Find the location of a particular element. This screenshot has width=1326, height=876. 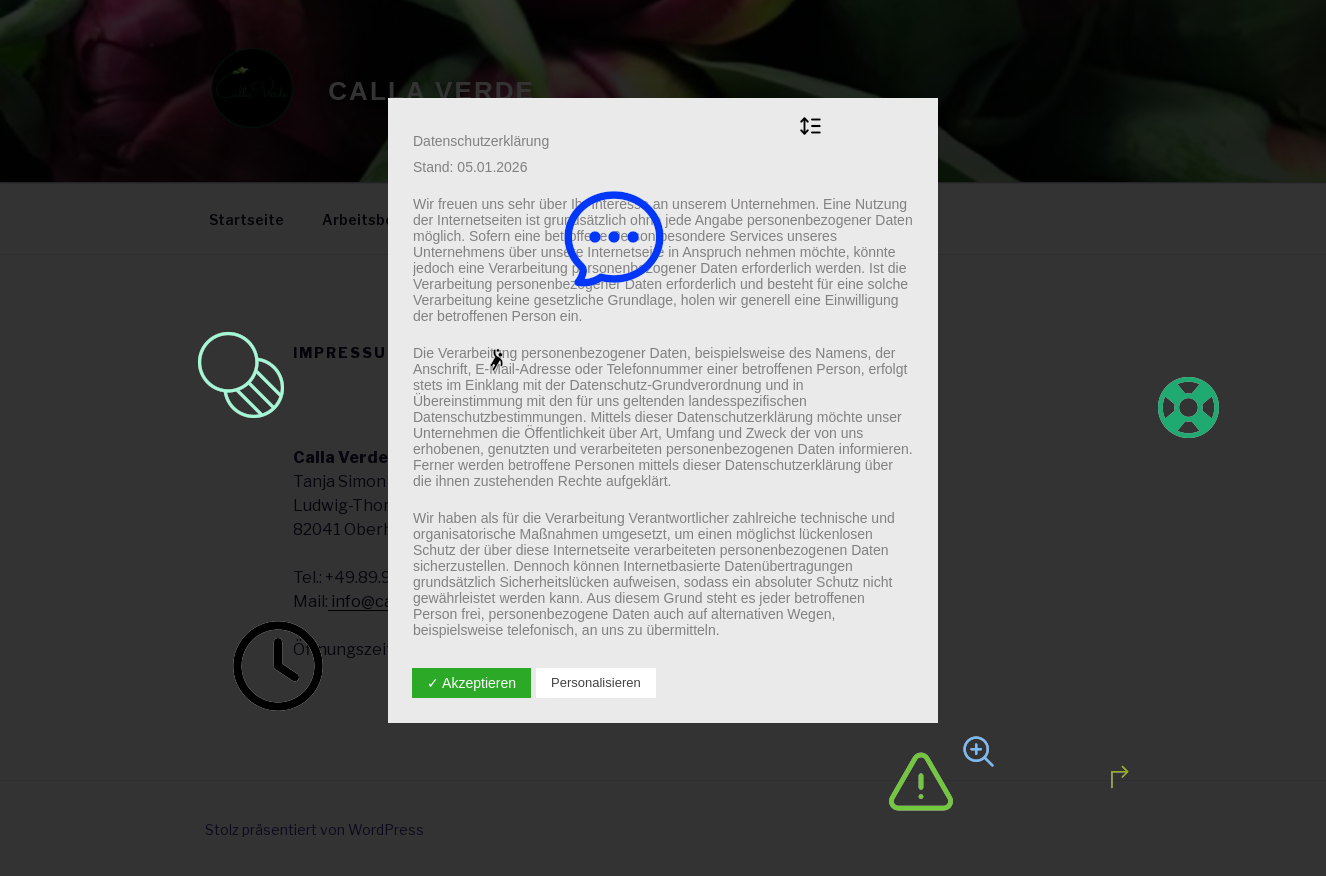

zoom in on content is located at coordinates (978, 751).